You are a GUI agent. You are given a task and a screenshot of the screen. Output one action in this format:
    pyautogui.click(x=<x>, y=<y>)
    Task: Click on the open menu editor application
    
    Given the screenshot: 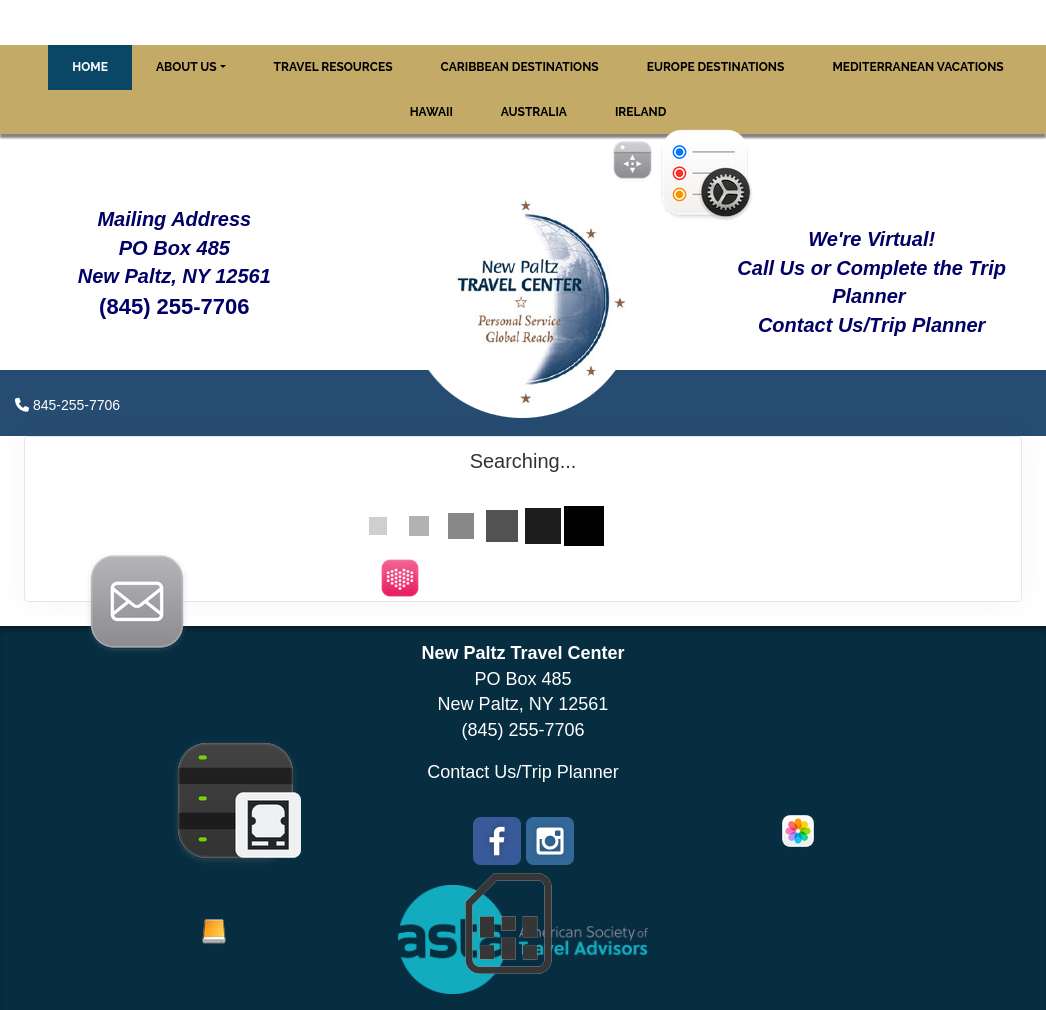 What is the action you would take?
    pyautogui.click(x=704, y=172)
    